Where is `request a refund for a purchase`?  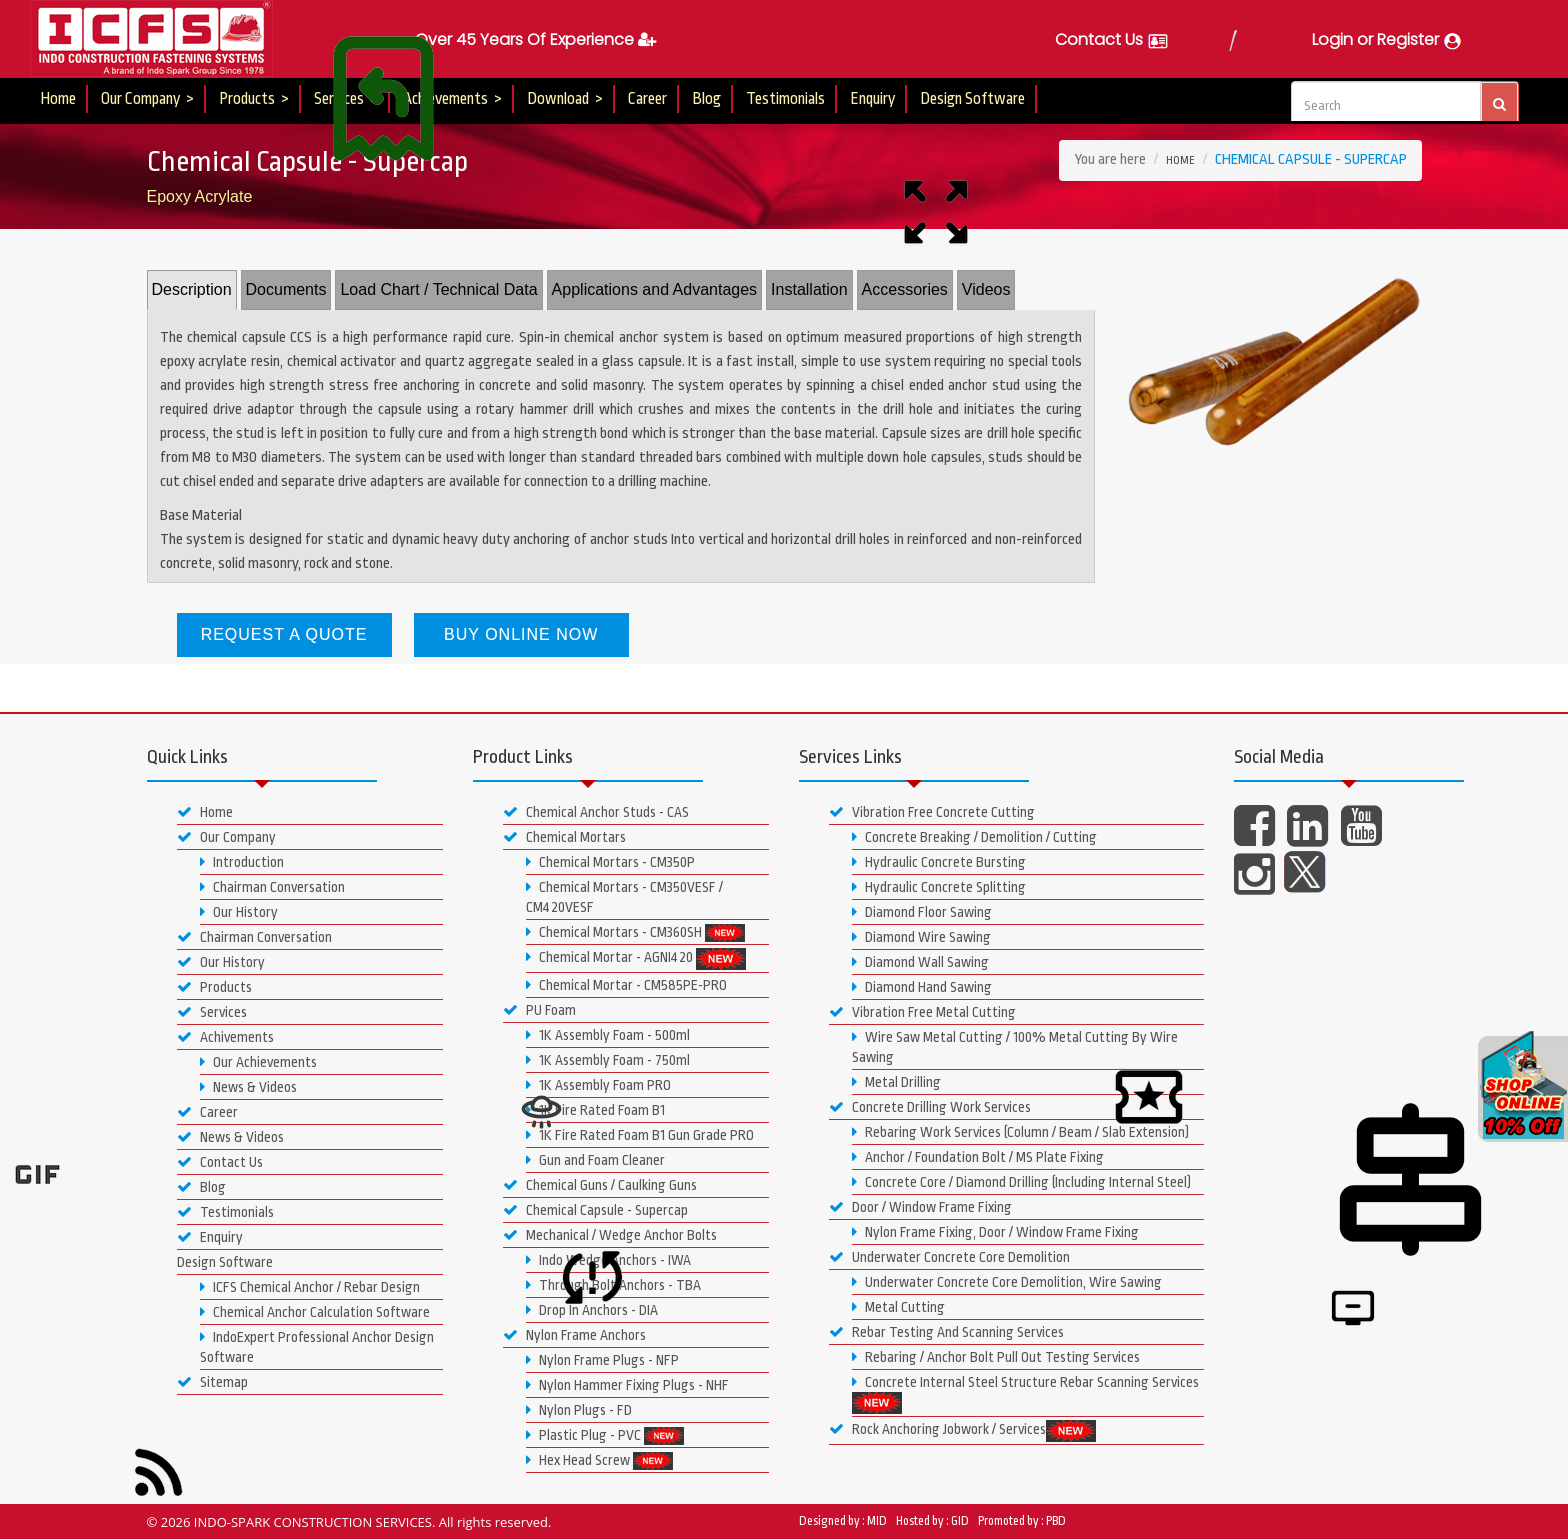
request a refund for a purchase is located at coordinates (383, 98).